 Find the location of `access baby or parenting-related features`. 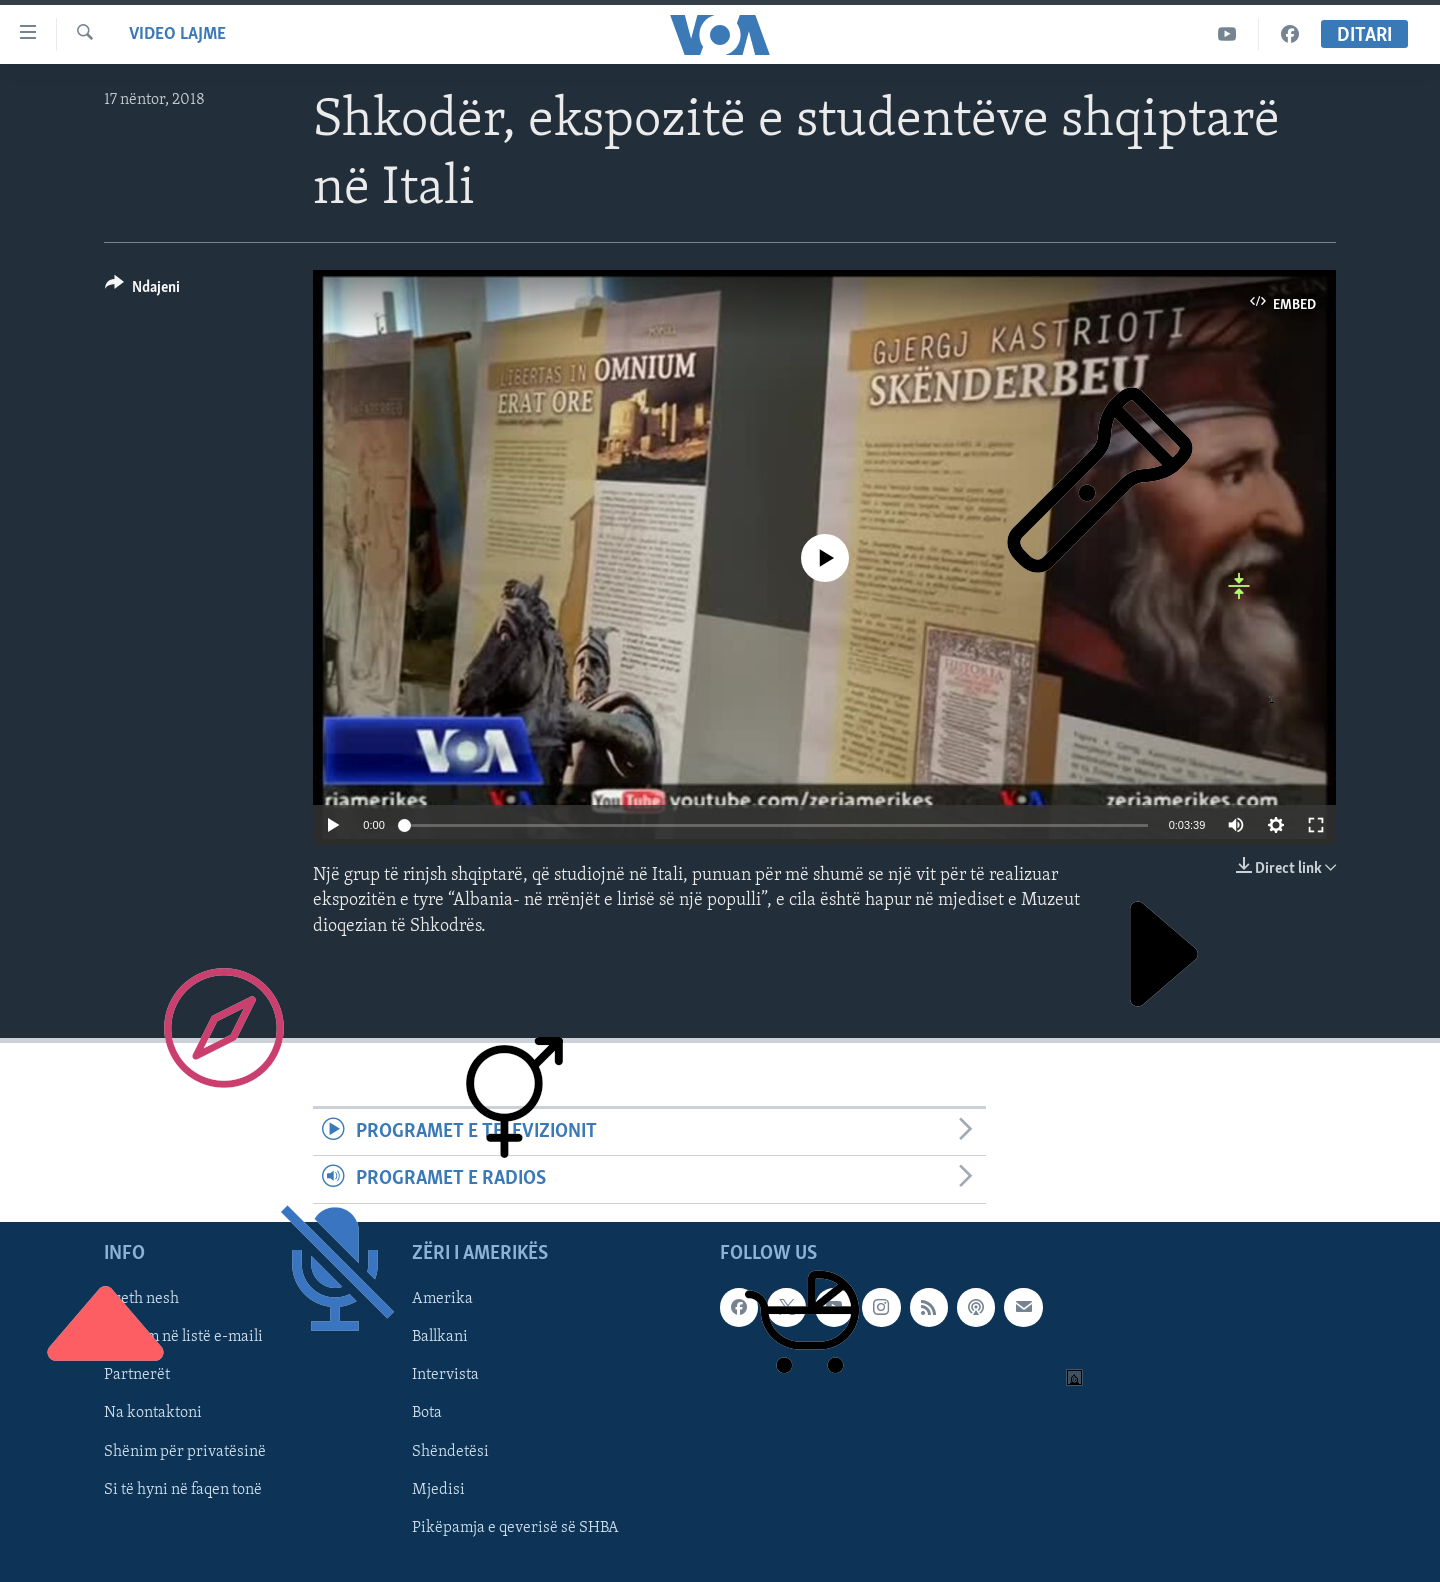

access baby or parenting-related features is located at coordinates (804, 1318).